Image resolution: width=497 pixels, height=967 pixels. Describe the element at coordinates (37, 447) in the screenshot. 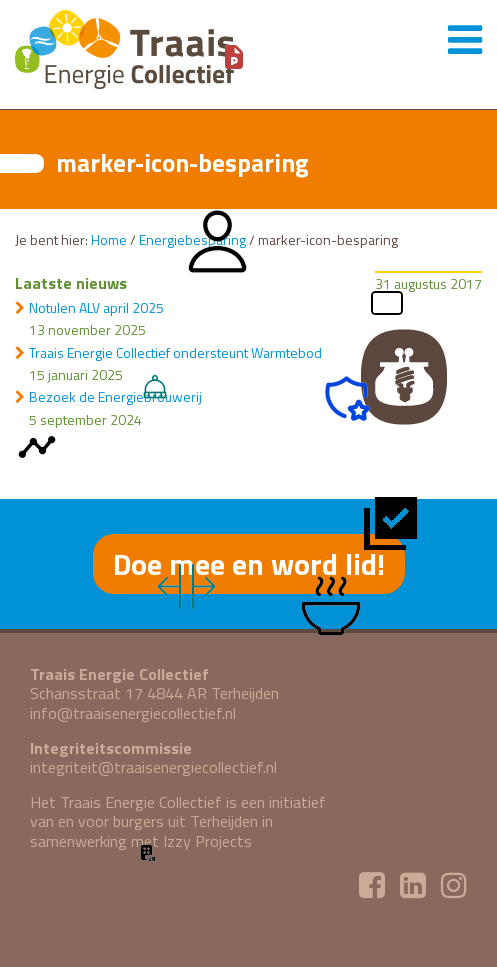

I see `view activity timeline or history` at that location.